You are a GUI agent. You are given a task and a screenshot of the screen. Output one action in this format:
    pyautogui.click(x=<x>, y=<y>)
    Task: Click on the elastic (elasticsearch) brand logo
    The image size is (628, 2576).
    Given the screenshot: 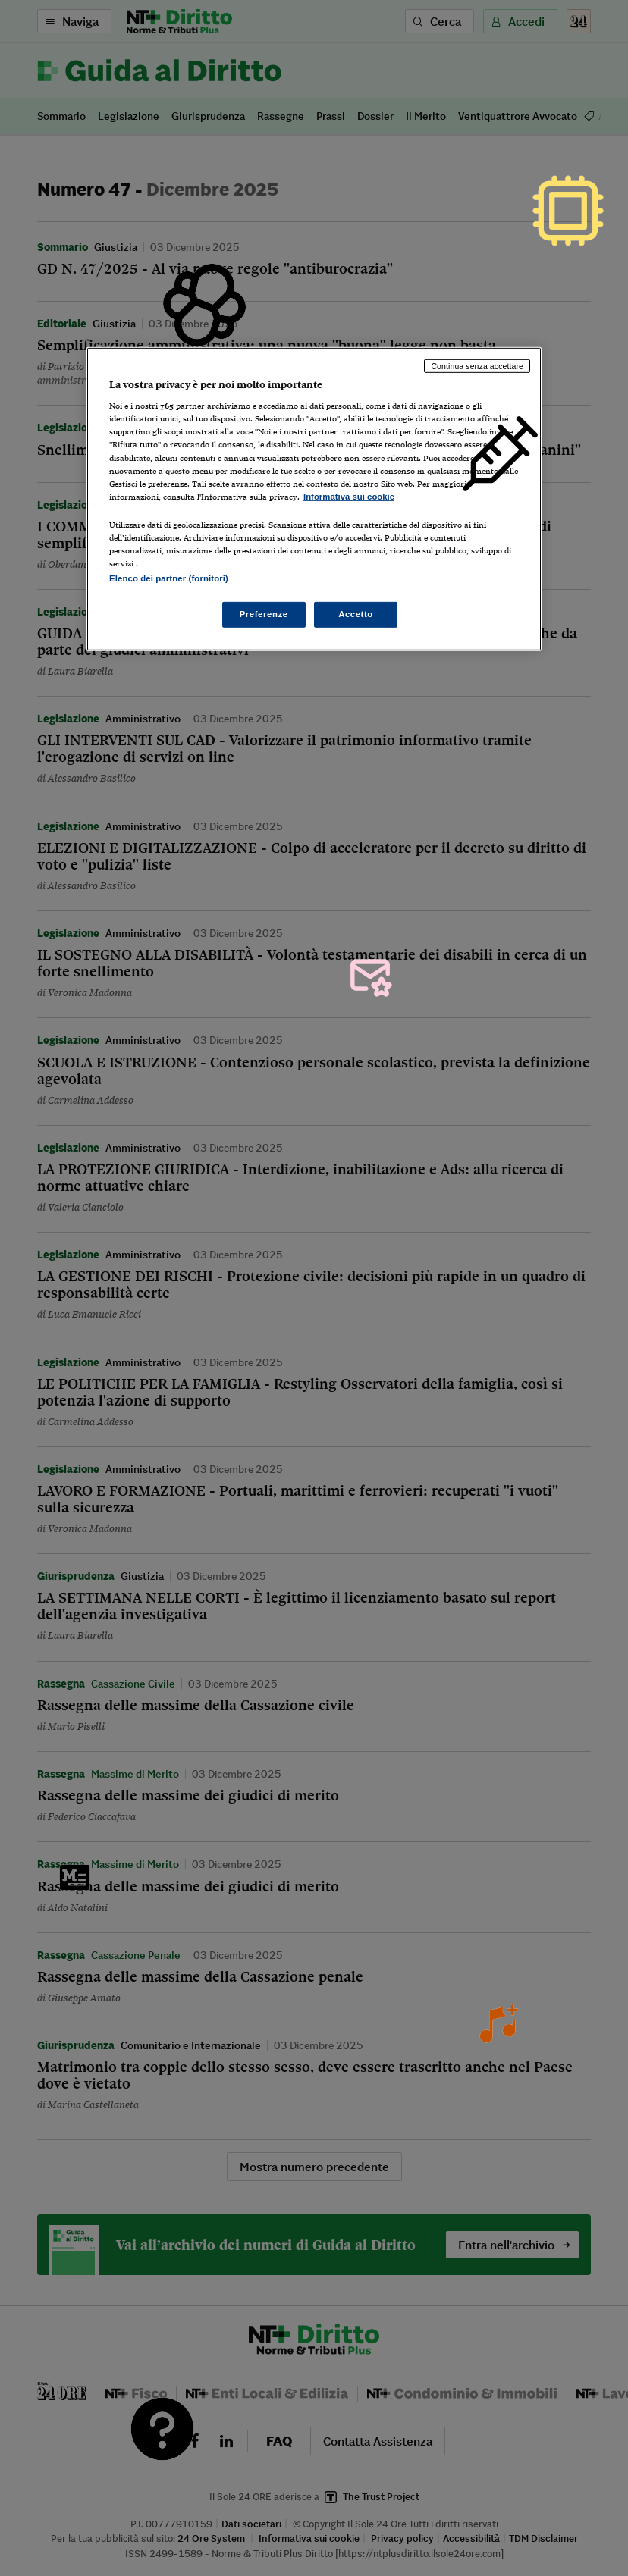 What is the action you would take?
    pyautogui.click(x=204, y=305)
    